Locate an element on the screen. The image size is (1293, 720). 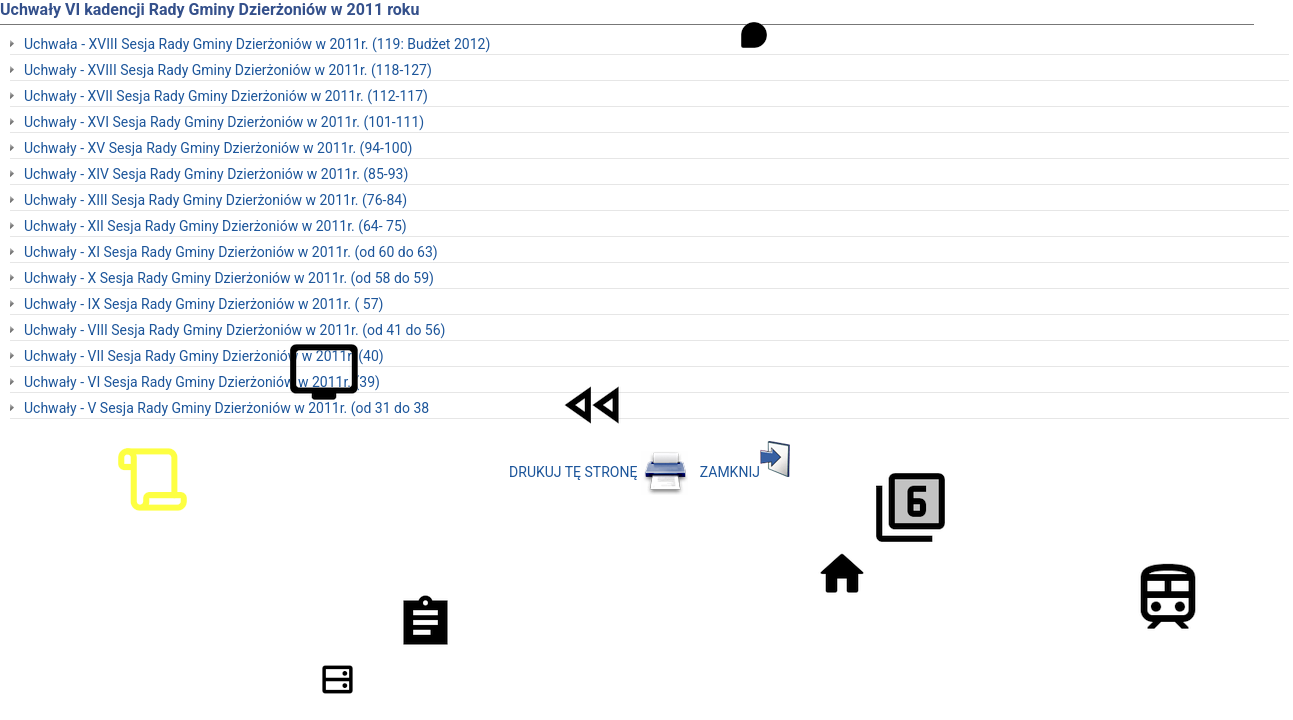
filter option 6 in a series of image filters is located at coordinates (910, 507).